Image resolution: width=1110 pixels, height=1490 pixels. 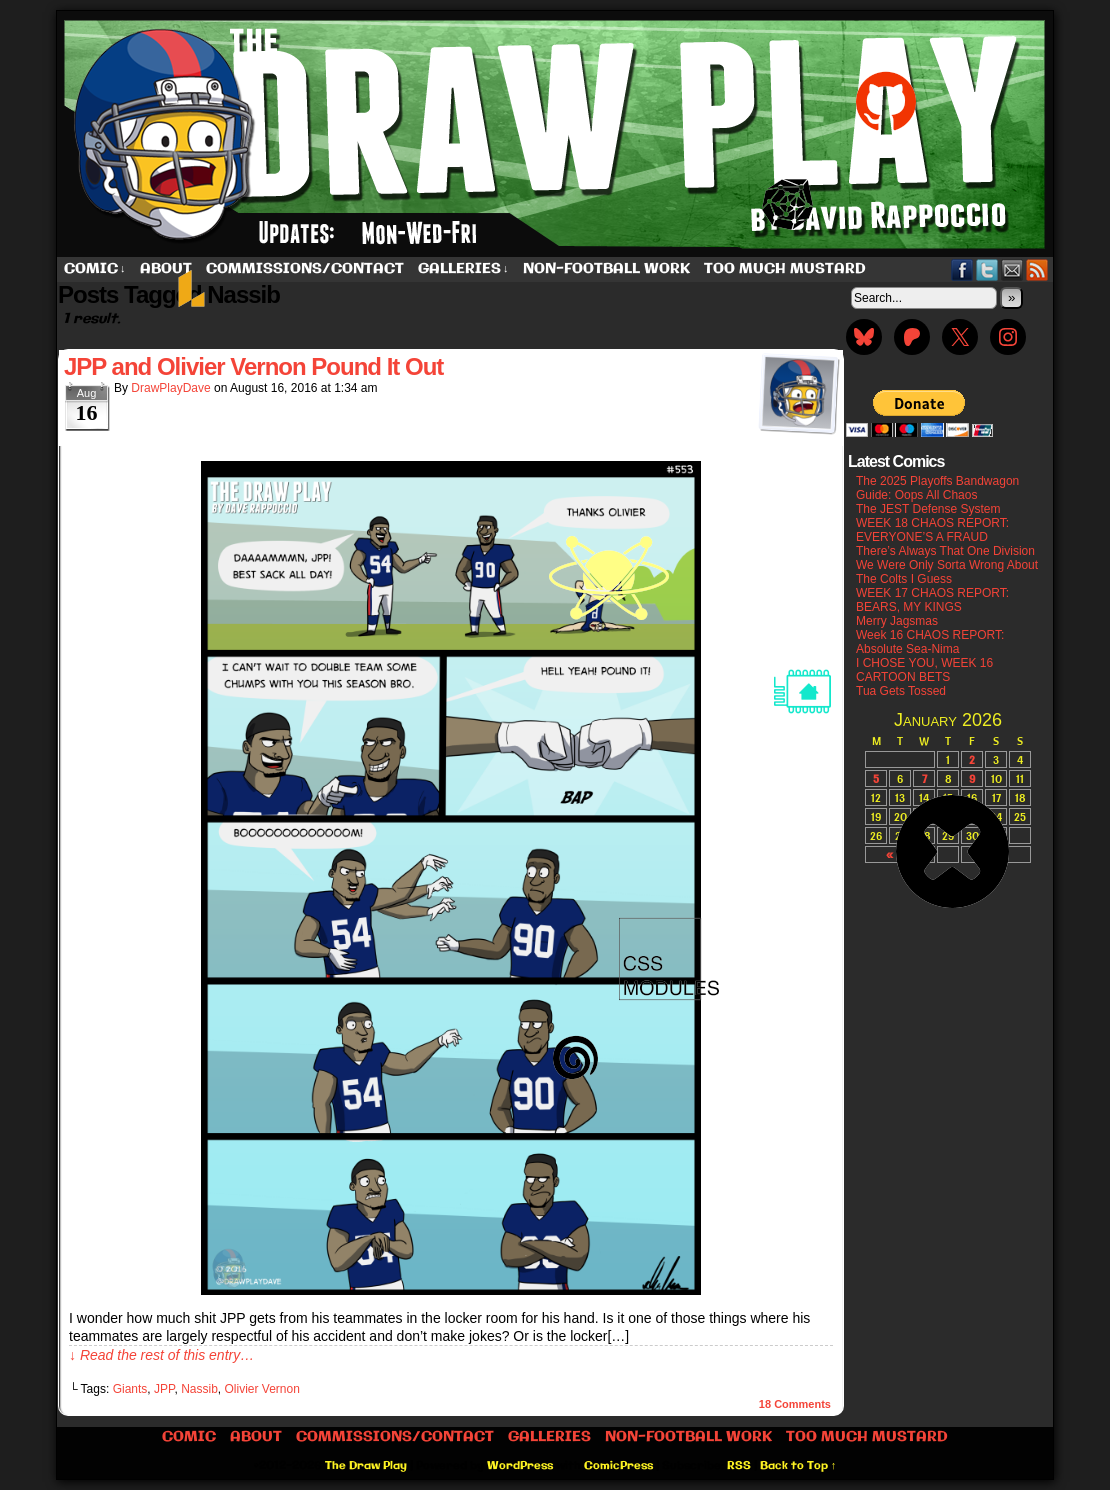 What do you see at coordinates (886, 101) in the screenshot?
I see `visit github profile or repository` at bounding box center [886, 101].